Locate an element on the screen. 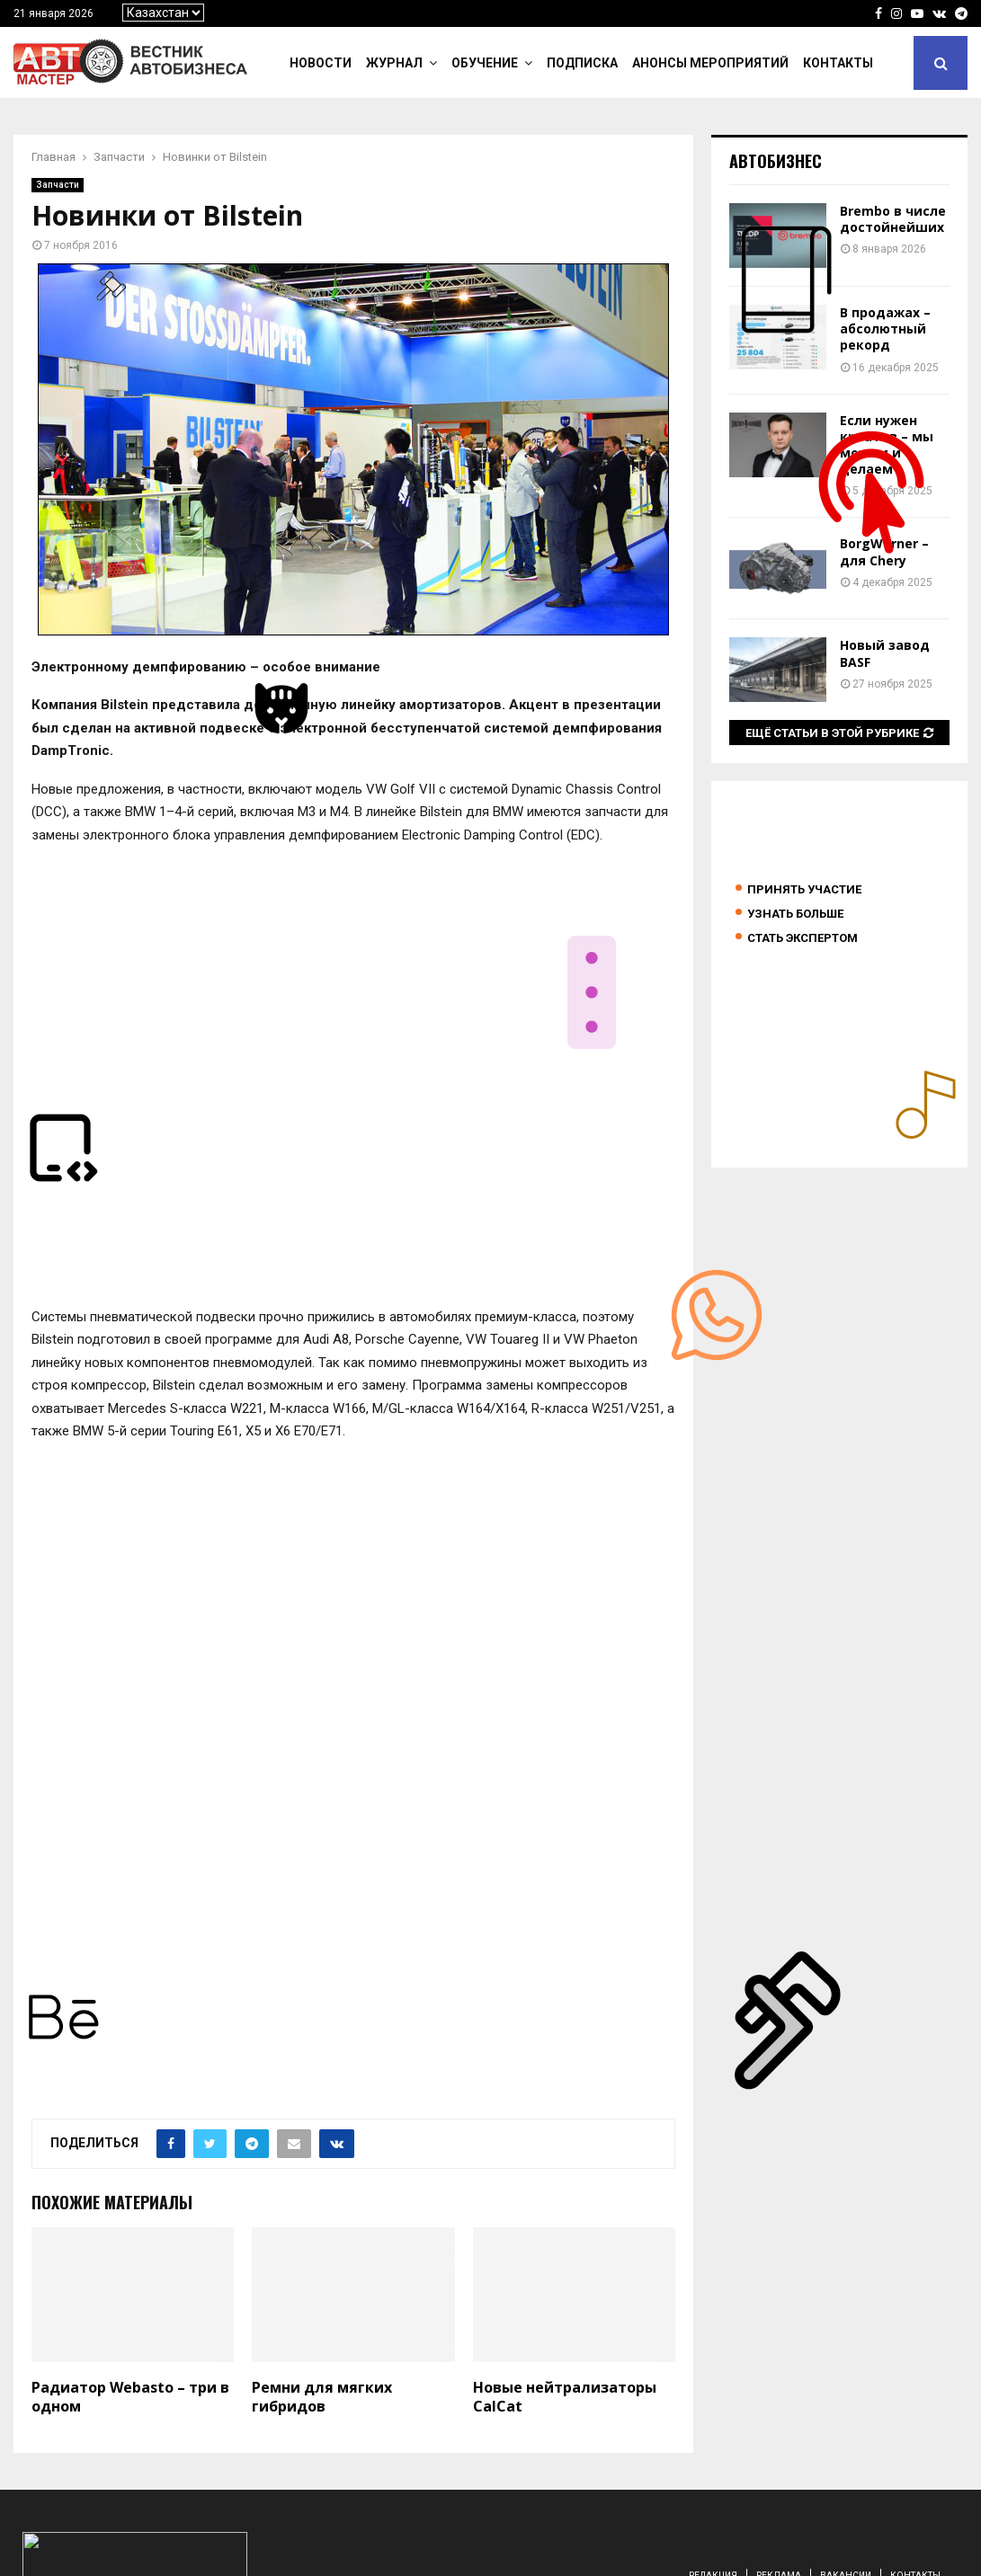  visit behance portfolio is located at coordinates (61, 2017).